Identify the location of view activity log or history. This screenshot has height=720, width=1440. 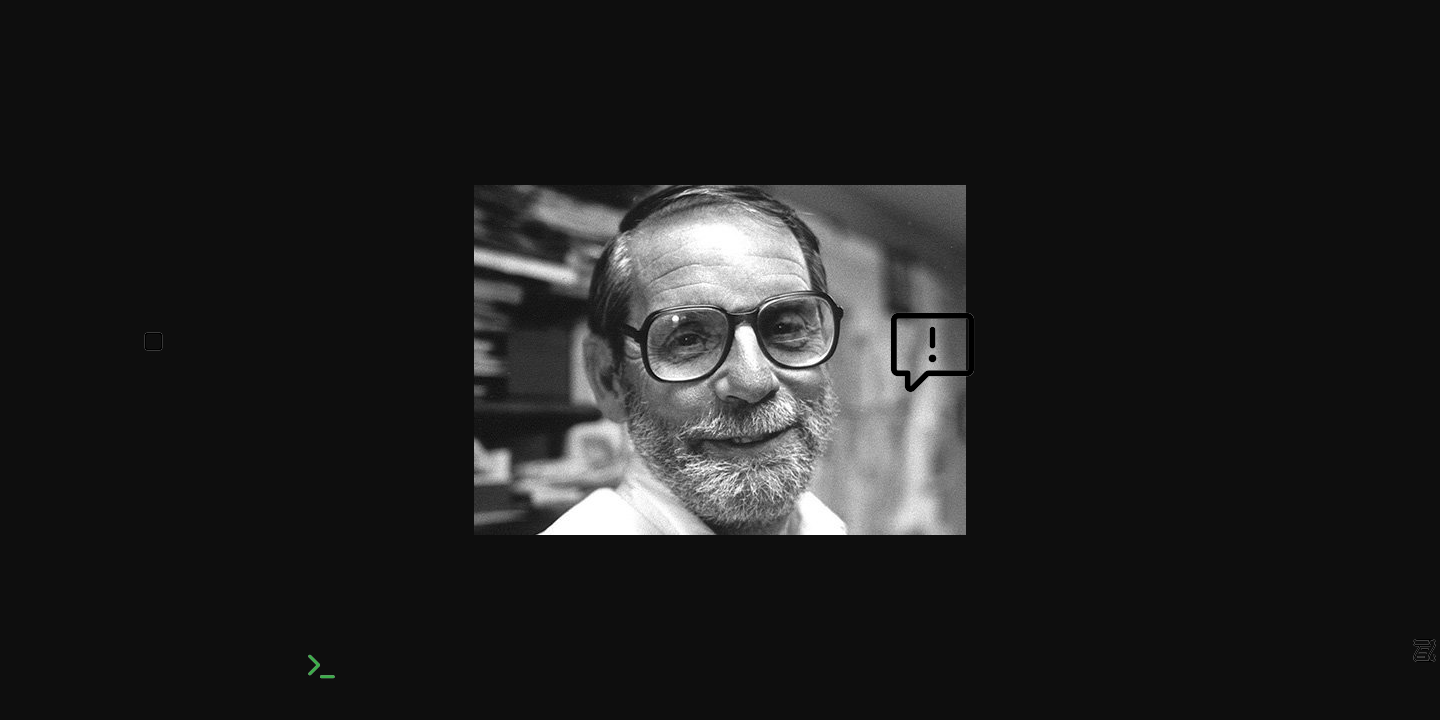
(1424, 650).